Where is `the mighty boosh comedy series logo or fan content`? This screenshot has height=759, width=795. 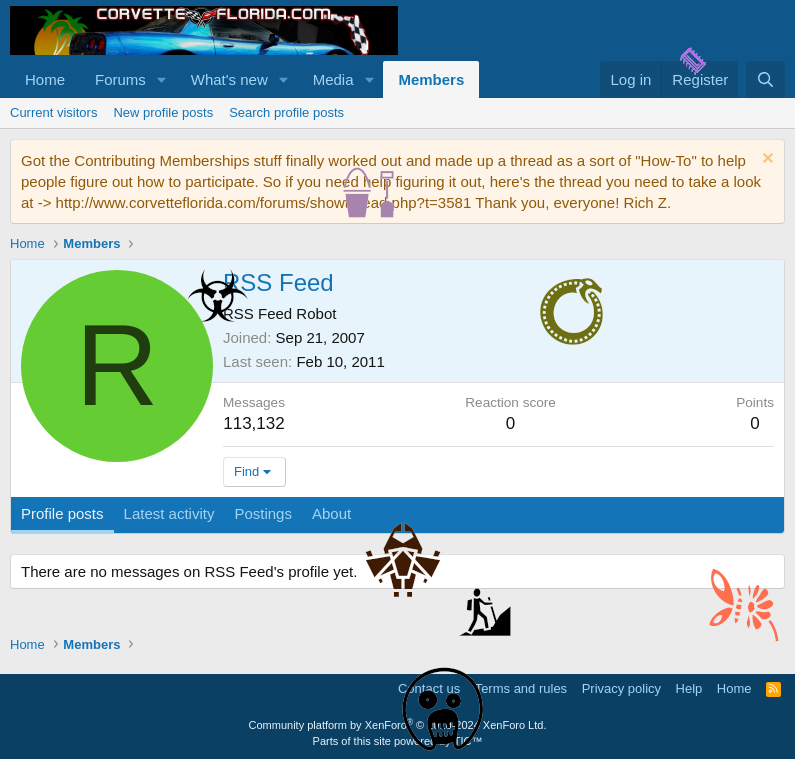
the mighty boosh comedy series logo or fan content is located at coordinates (442, 708).